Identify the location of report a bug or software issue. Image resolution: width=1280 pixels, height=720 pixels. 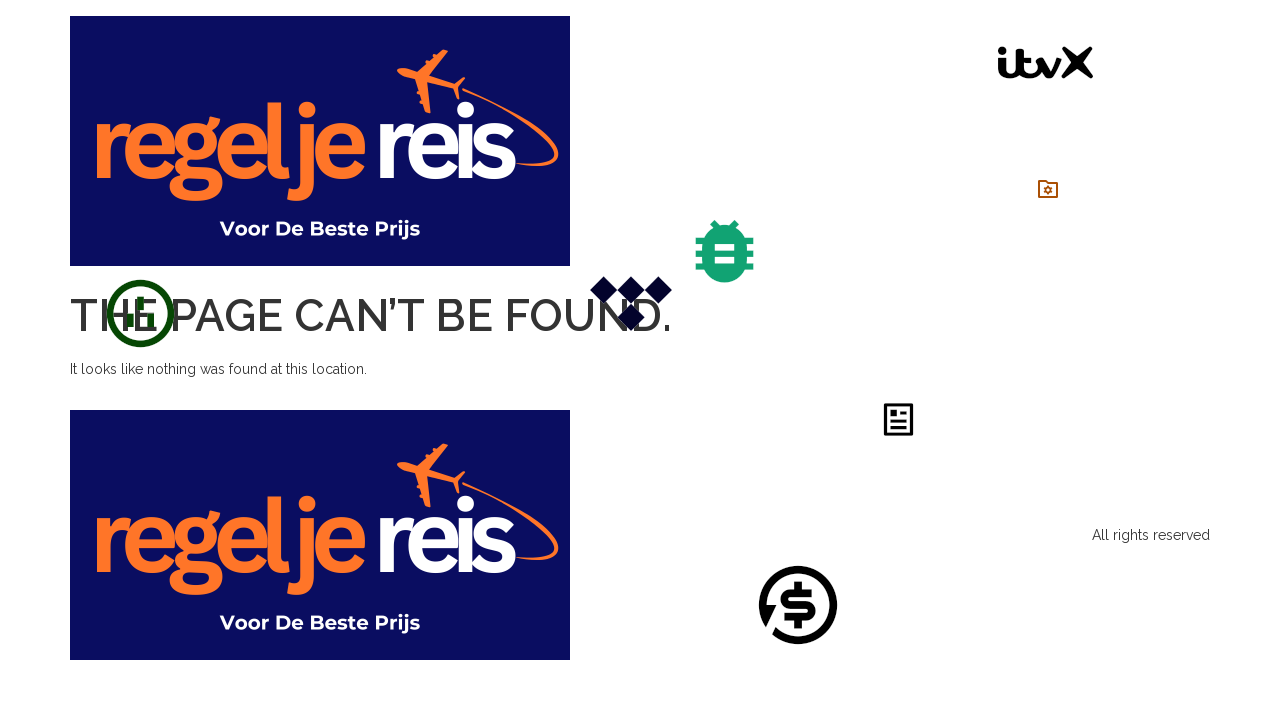
(724, 250).